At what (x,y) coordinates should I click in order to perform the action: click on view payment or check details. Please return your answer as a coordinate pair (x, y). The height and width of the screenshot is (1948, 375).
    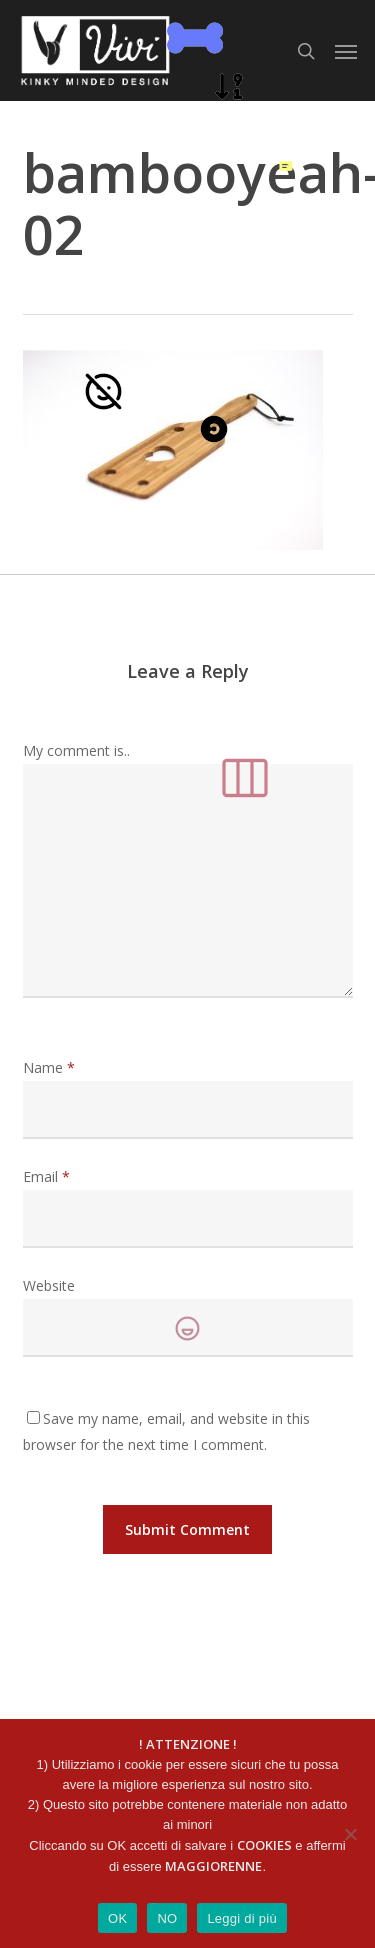
    Looking at the image, I should click on (286, 166).